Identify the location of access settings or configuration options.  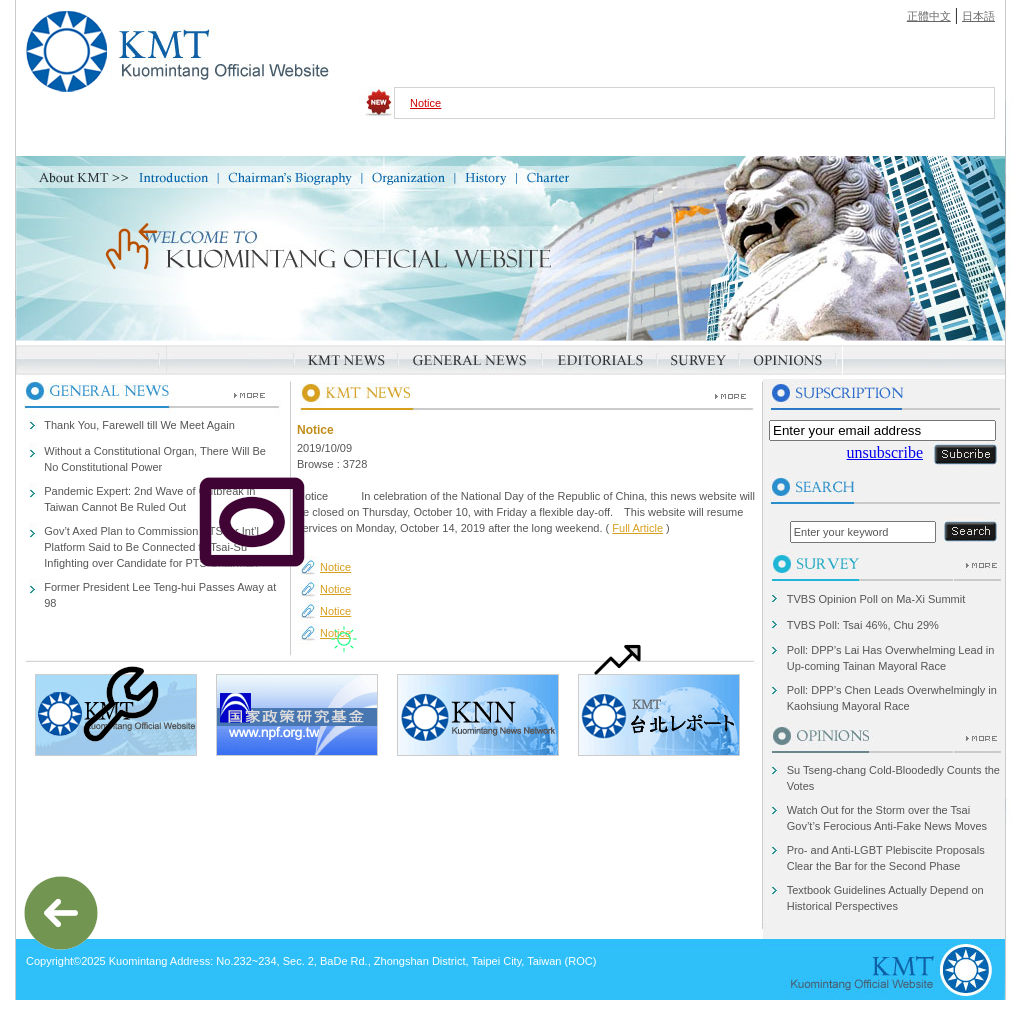
(121, 704).